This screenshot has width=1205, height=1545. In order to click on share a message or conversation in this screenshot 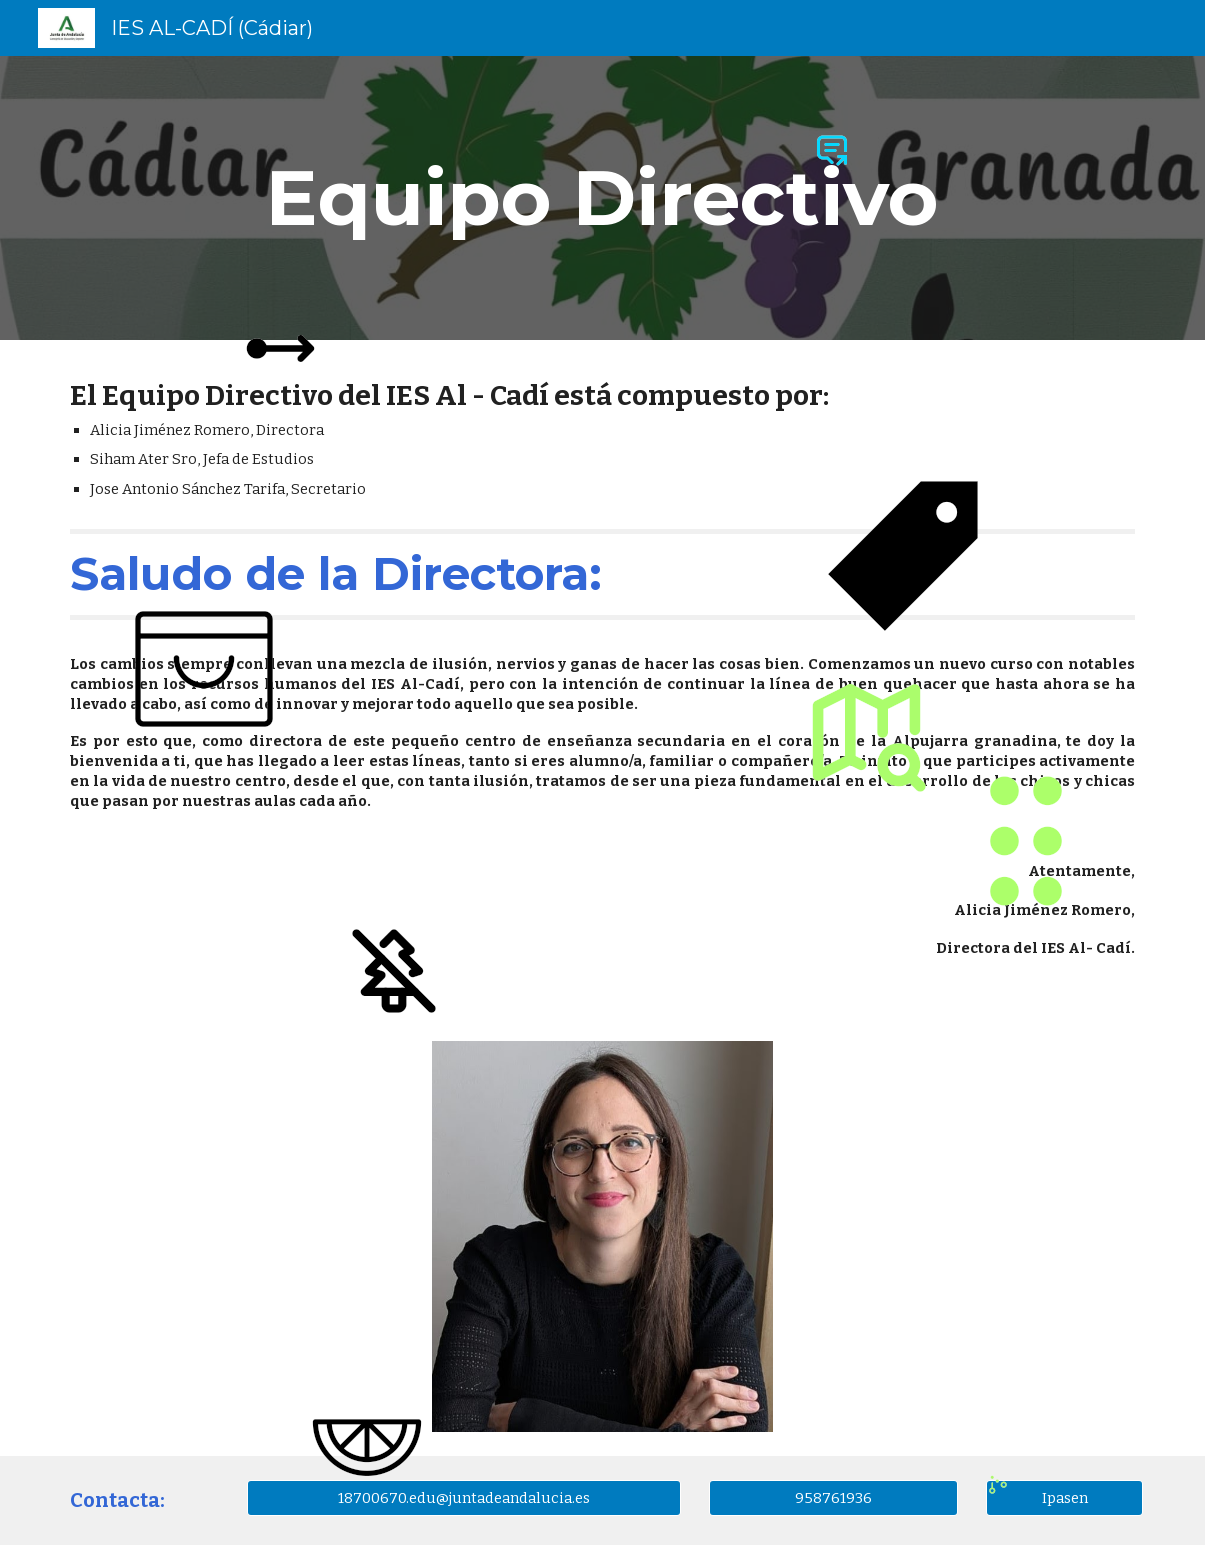, I will do `click(832, 149)`.